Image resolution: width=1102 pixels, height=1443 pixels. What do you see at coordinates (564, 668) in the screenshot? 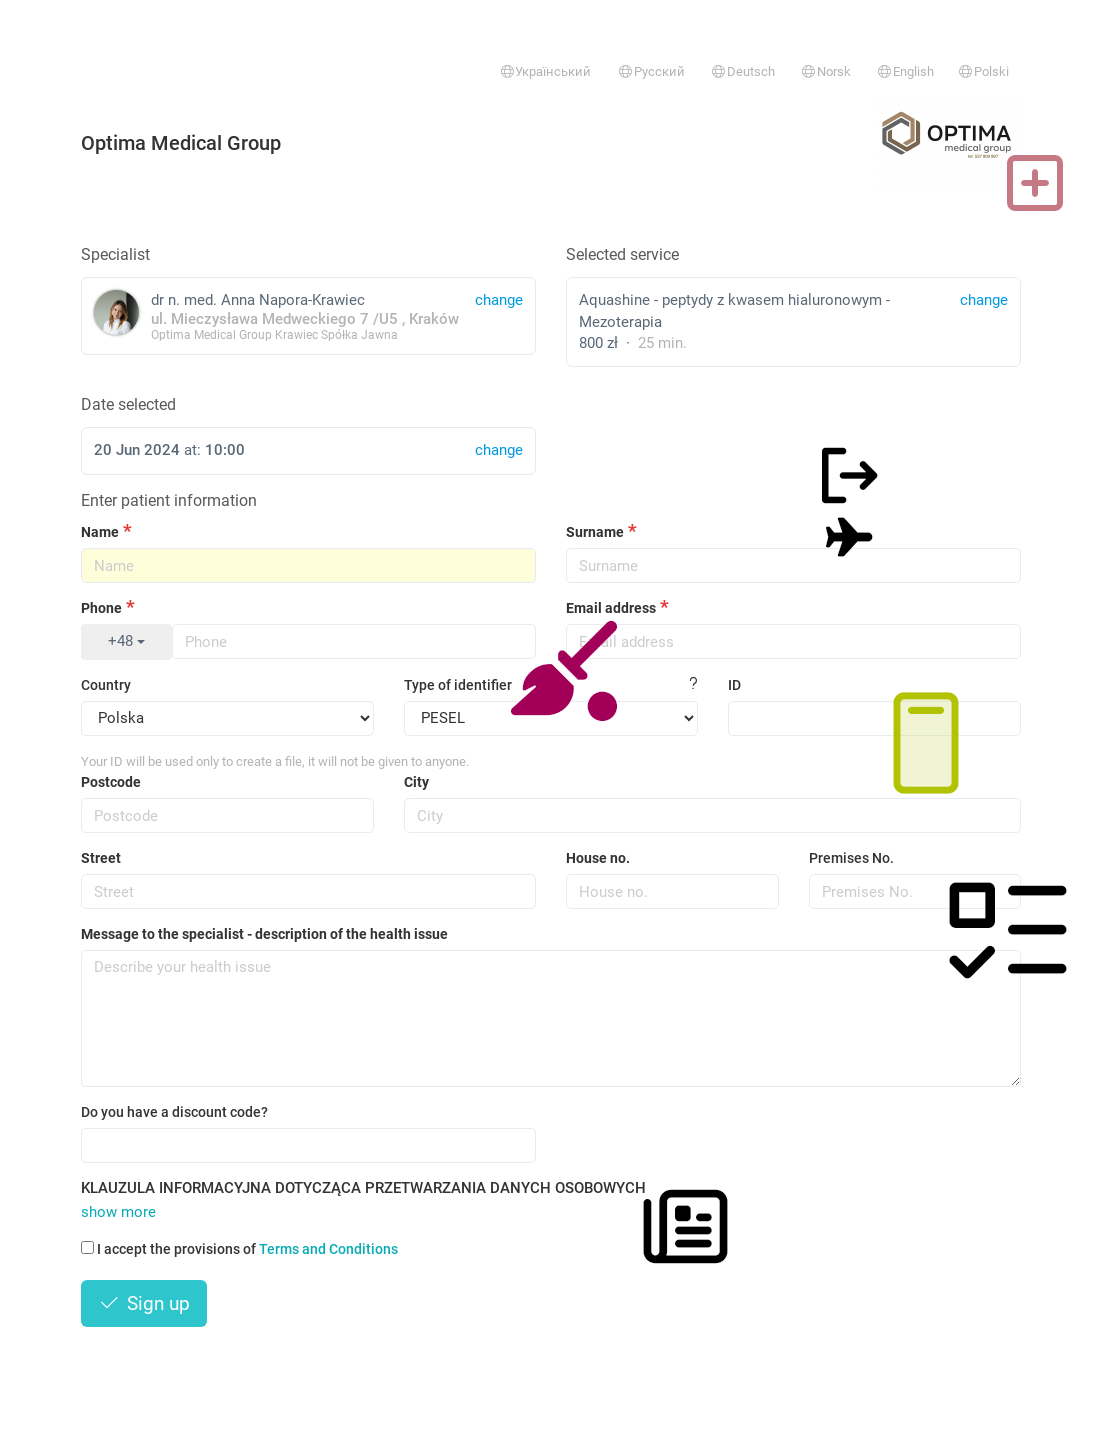
I see `quidditch or broomstick sports game mode` at bounding box center [564, 668].